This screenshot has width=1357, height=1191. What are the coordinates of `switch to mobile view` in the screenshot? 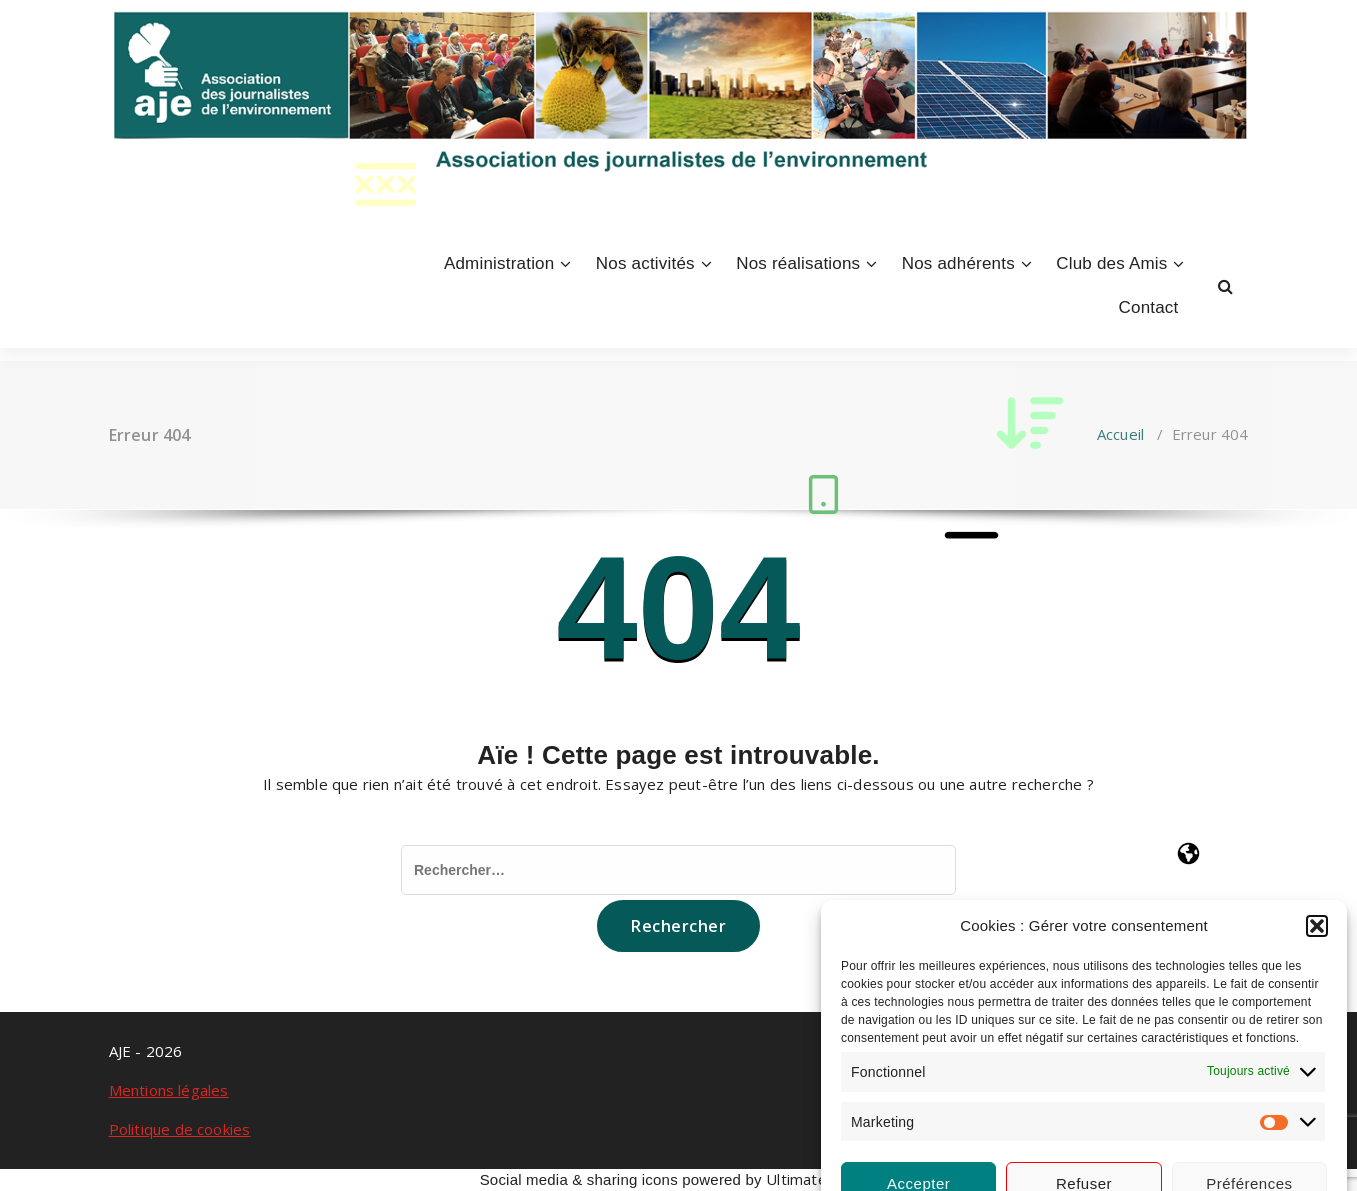 It's located at (823, 494).